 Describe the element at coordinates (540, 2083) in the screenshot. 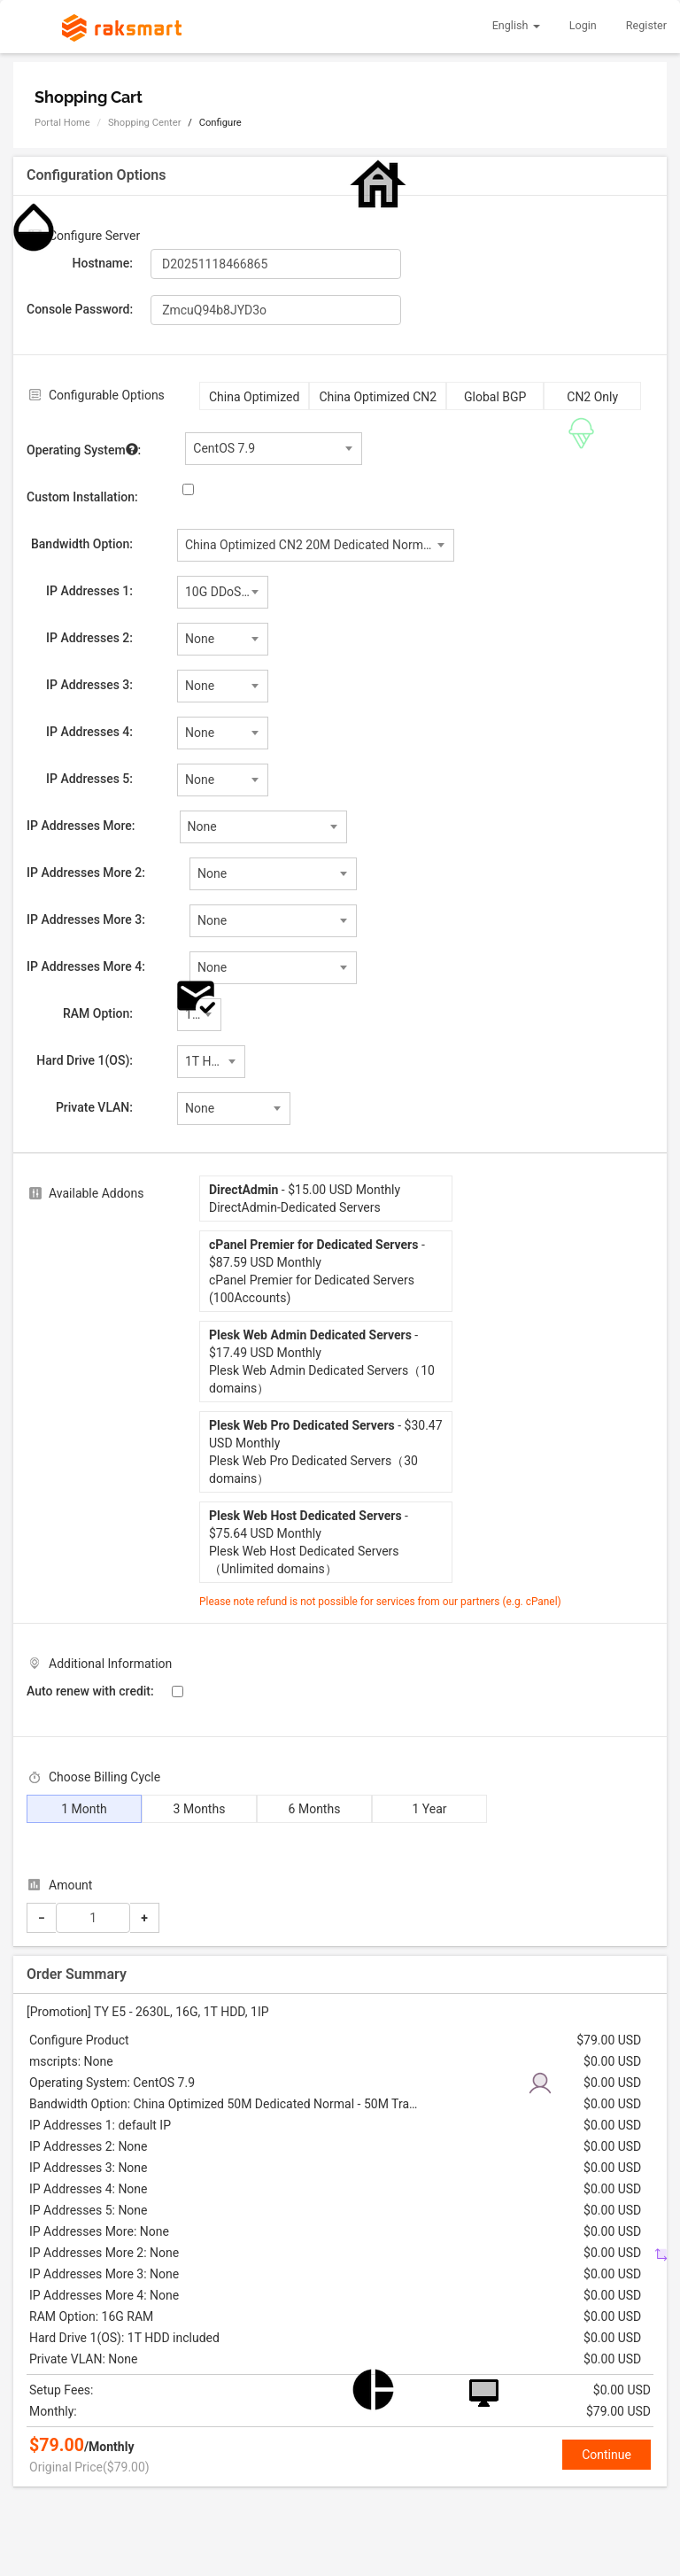

I see `view your profile` at that location.